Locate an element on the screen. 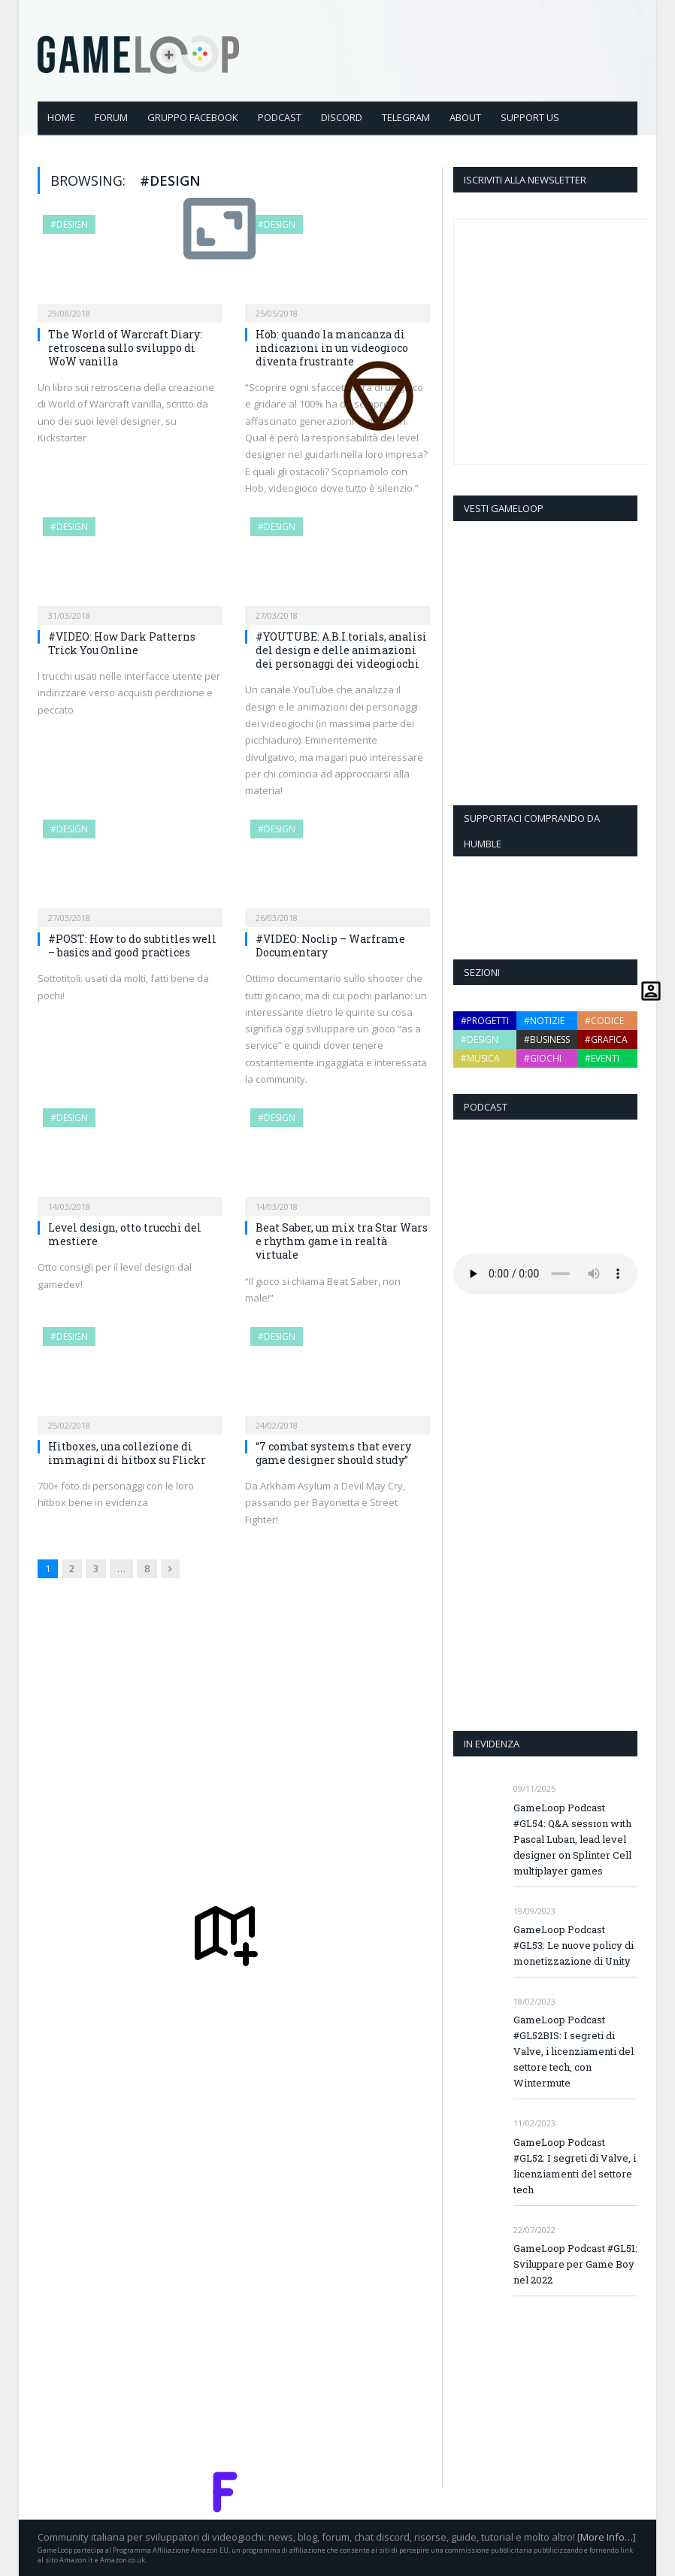 The width and height of the screenshot is (675, 2576). add a new location to the map is located at coordinates (225, 1933).